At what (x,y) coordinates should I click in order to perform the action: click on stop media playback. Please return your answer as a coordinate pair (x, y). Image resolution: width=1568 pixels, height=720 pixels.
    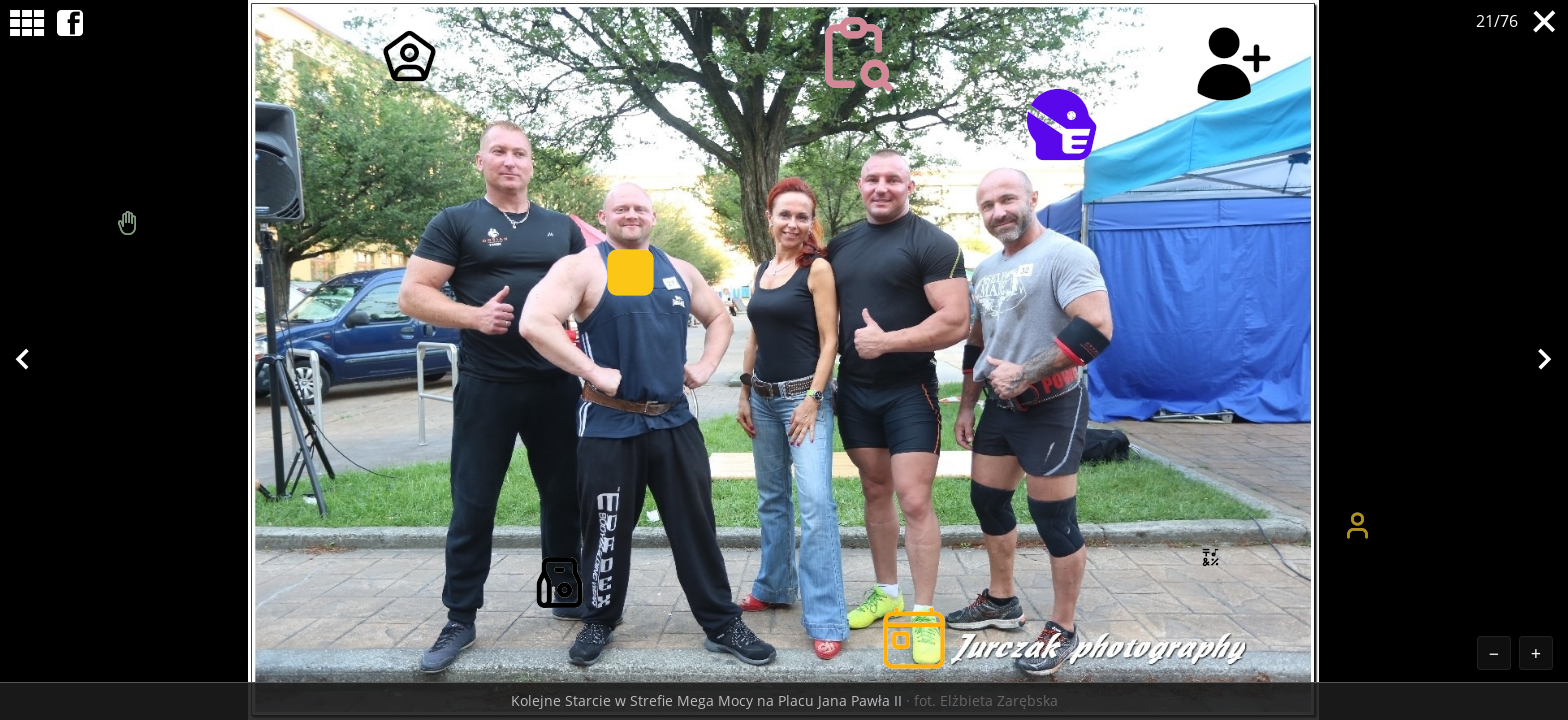
    Looking at the image, I should click on (630, 272).